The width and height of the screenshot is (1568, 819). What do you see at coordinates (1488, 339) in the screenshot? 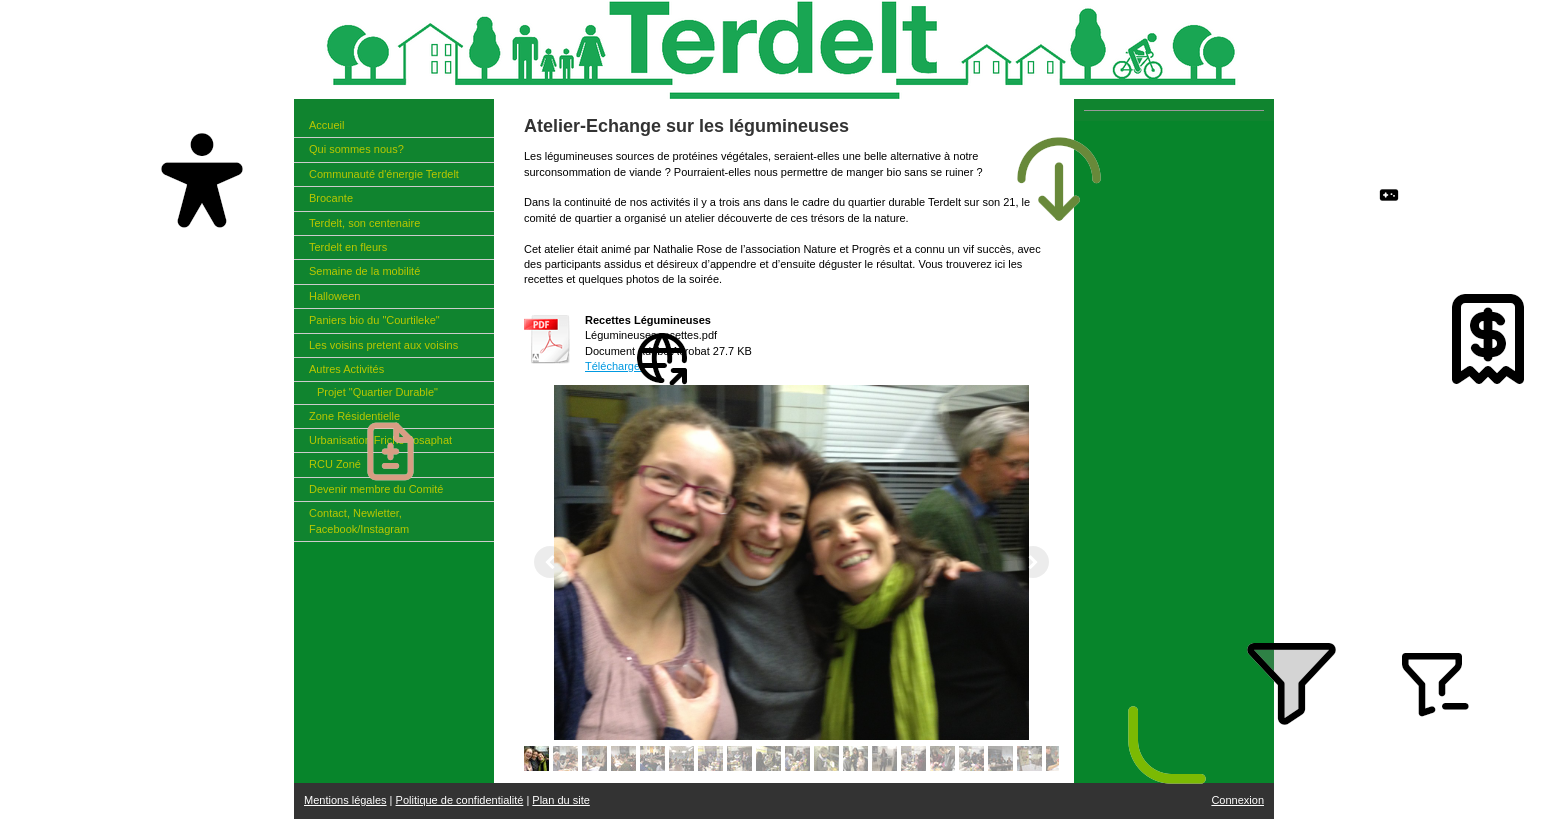
I see `view payment receipt` at bounding box center [1488, 339].